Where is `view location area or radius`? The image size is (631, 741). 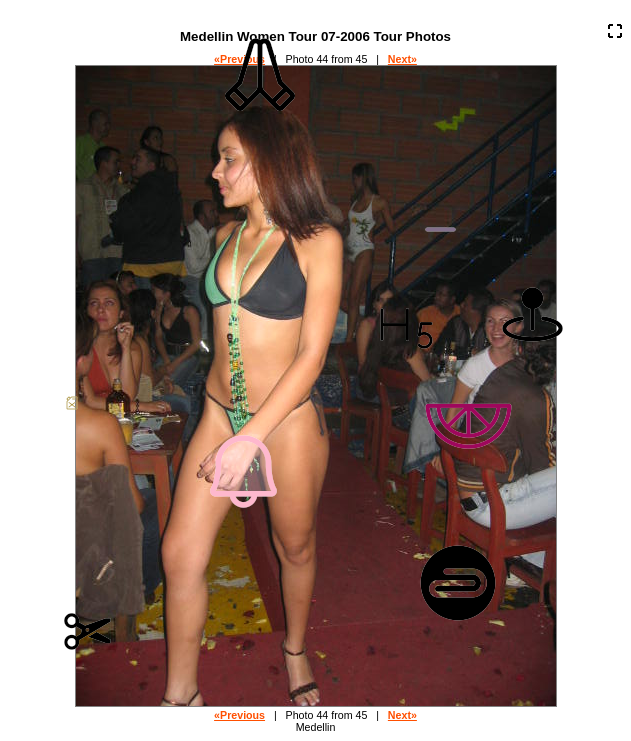 view location area or radius is located at coordinates (532, 315).